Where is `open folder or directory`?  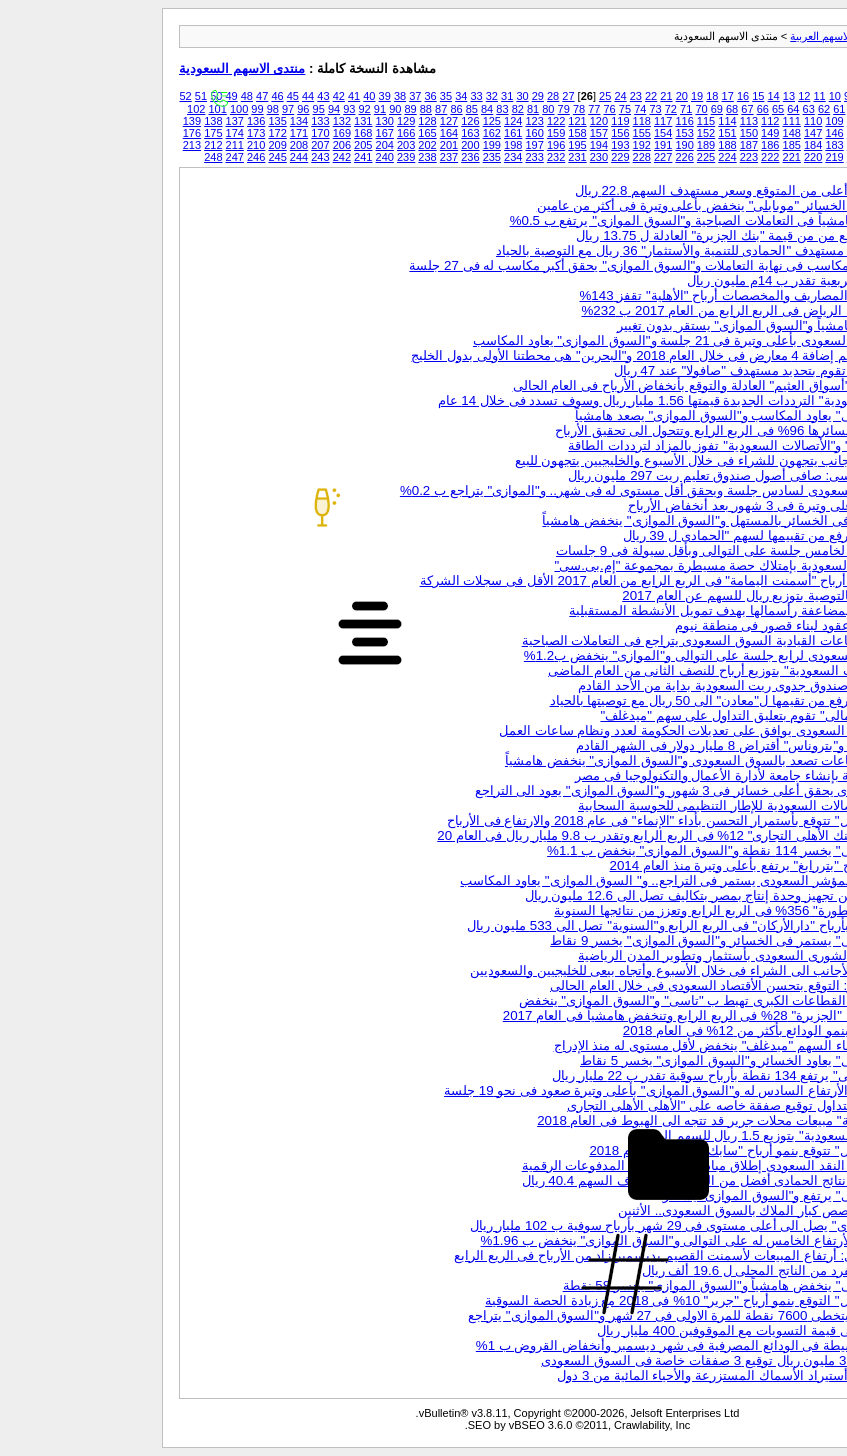
open folder or directory is located at coordinates (668, 1164).